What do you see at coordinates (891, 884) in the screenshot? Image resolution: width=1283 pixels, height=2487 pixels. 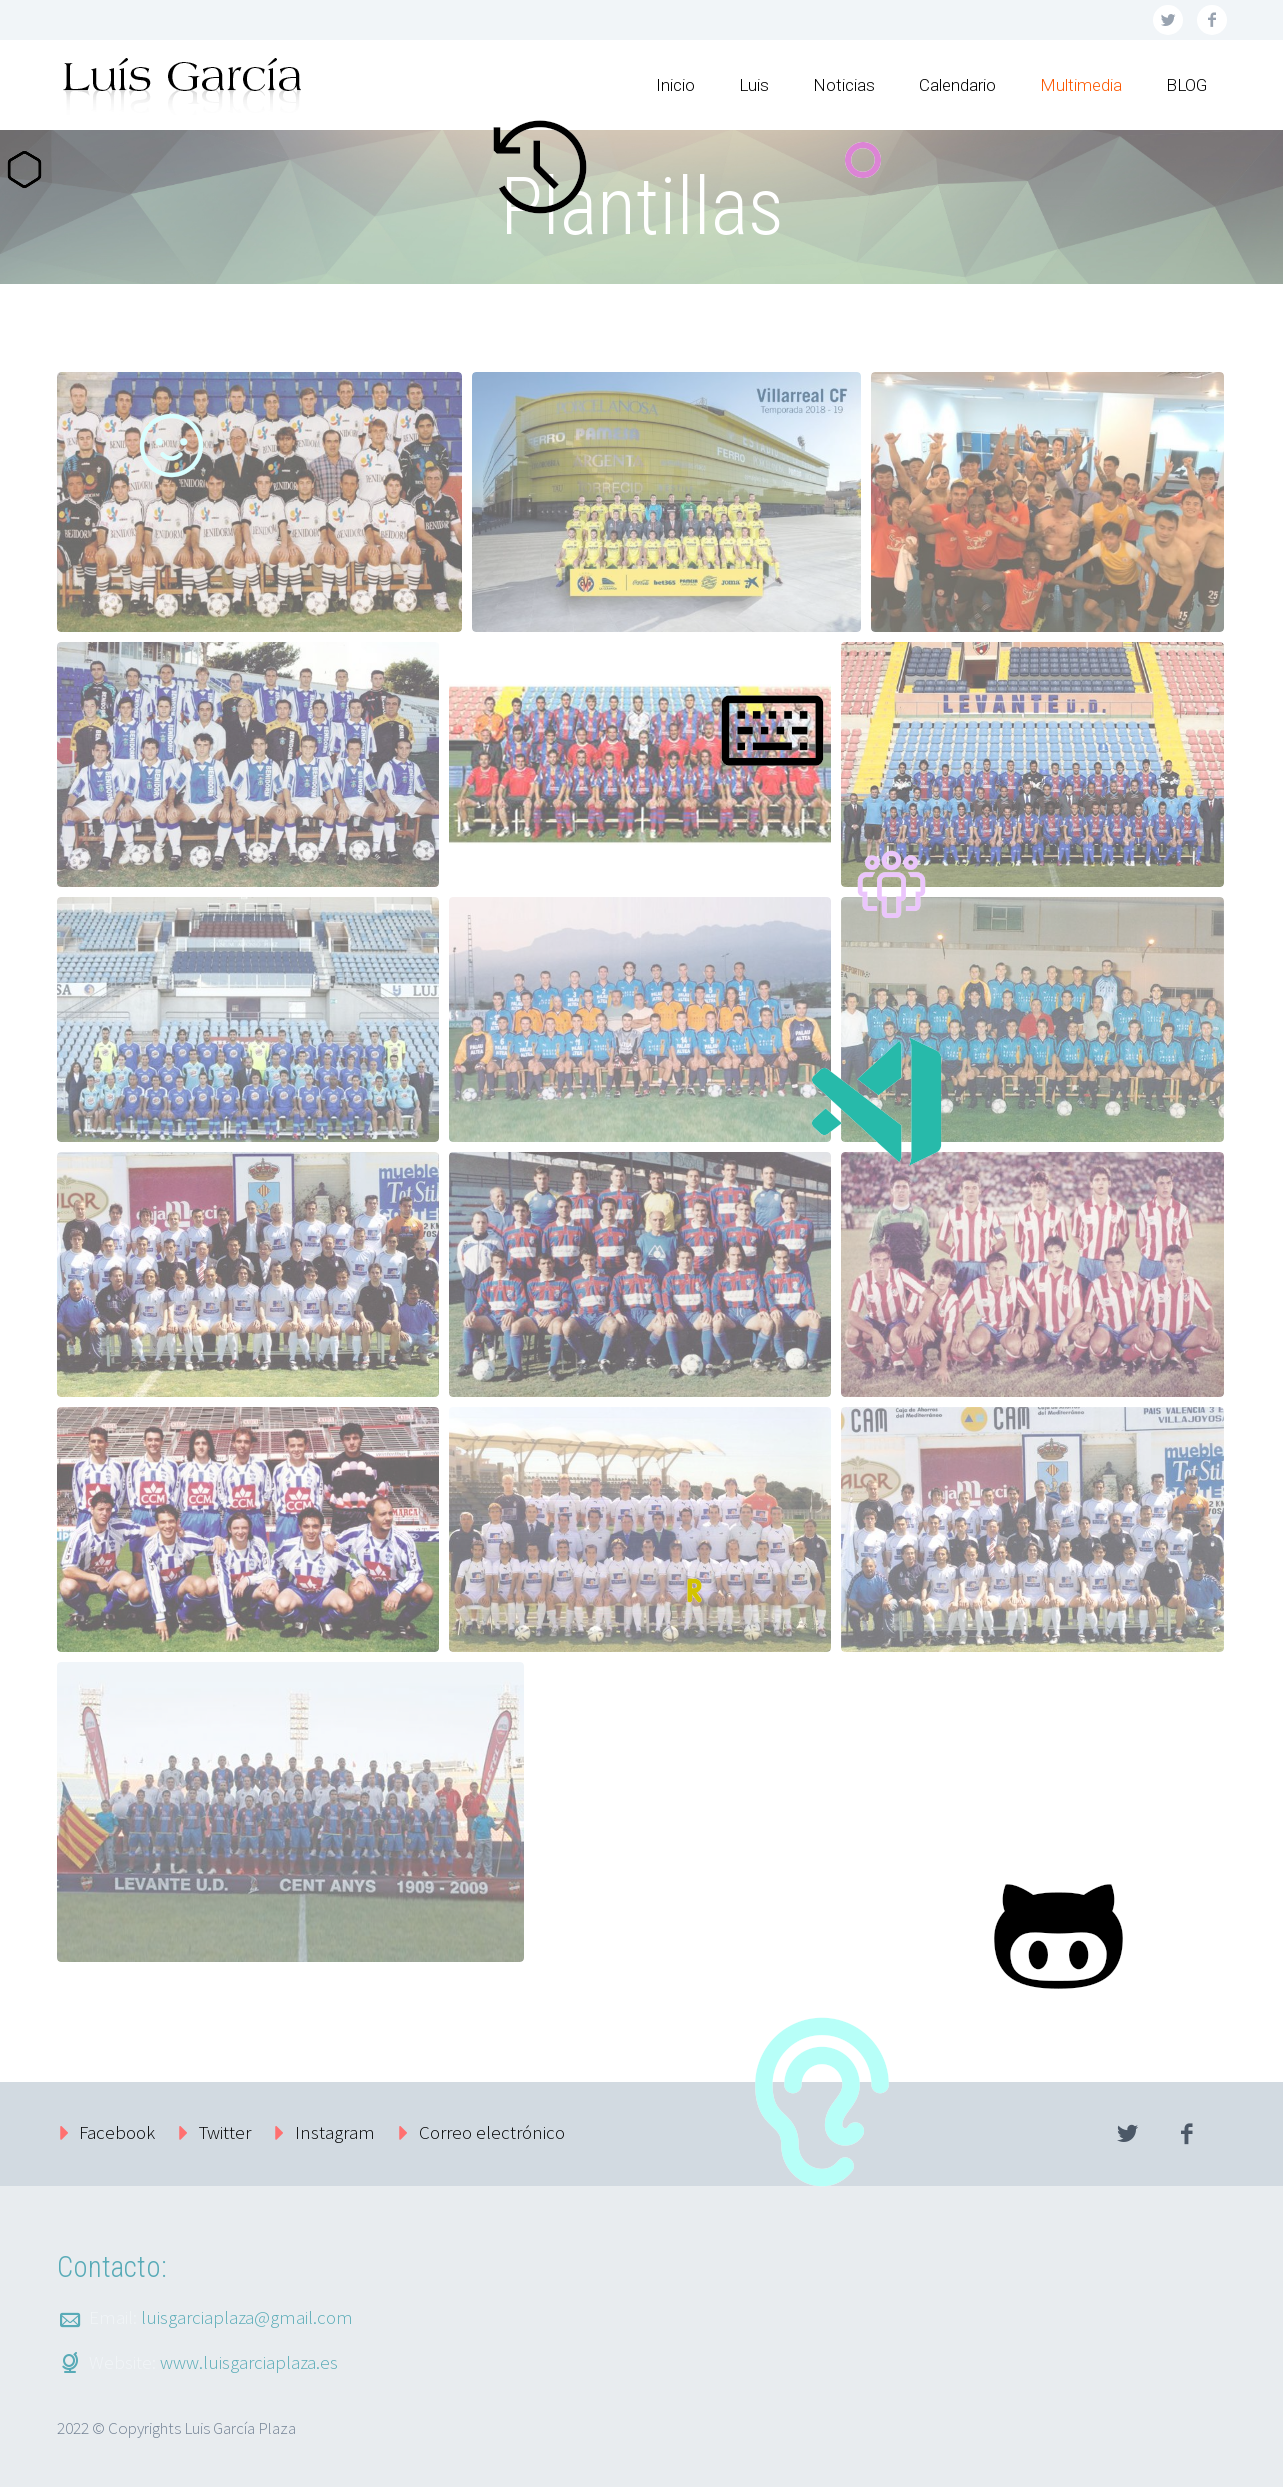 I see `view organization members` at bounding box center [891, 884].